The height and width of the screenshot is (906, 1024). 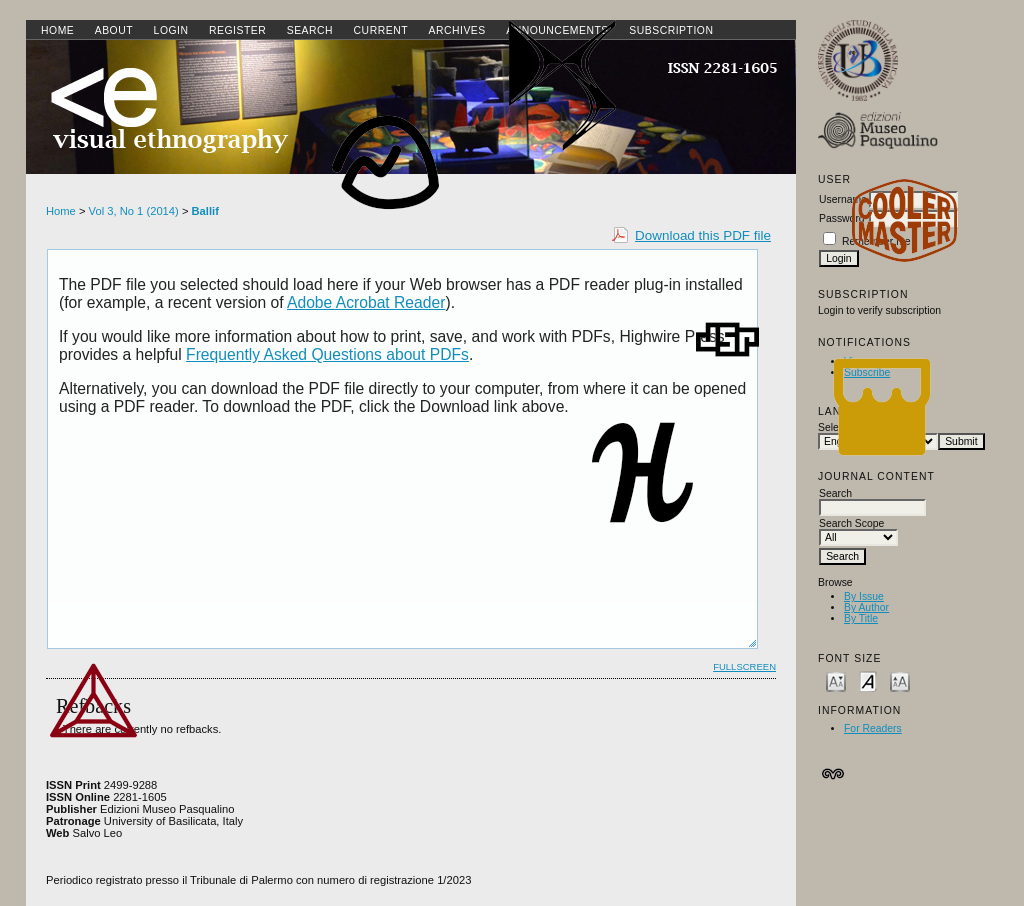 I want to click on visit the Humble Bundle website or store, so click(x=642, y=472).